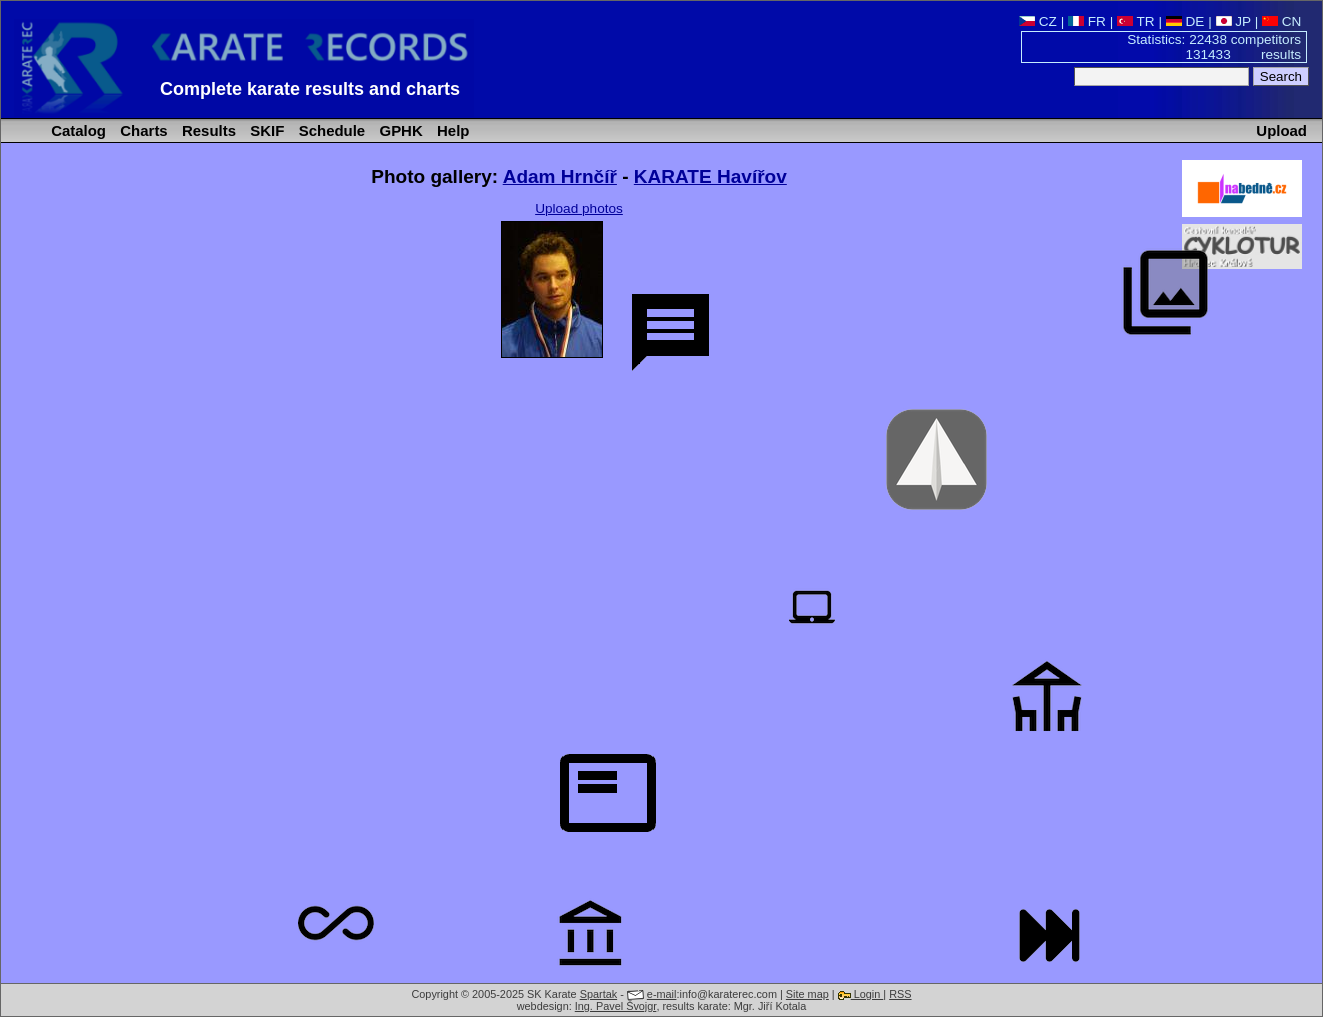  Describe the element at coordinates (1165, 292) in the screenshot. I see `view photo collections or albums` at that location.